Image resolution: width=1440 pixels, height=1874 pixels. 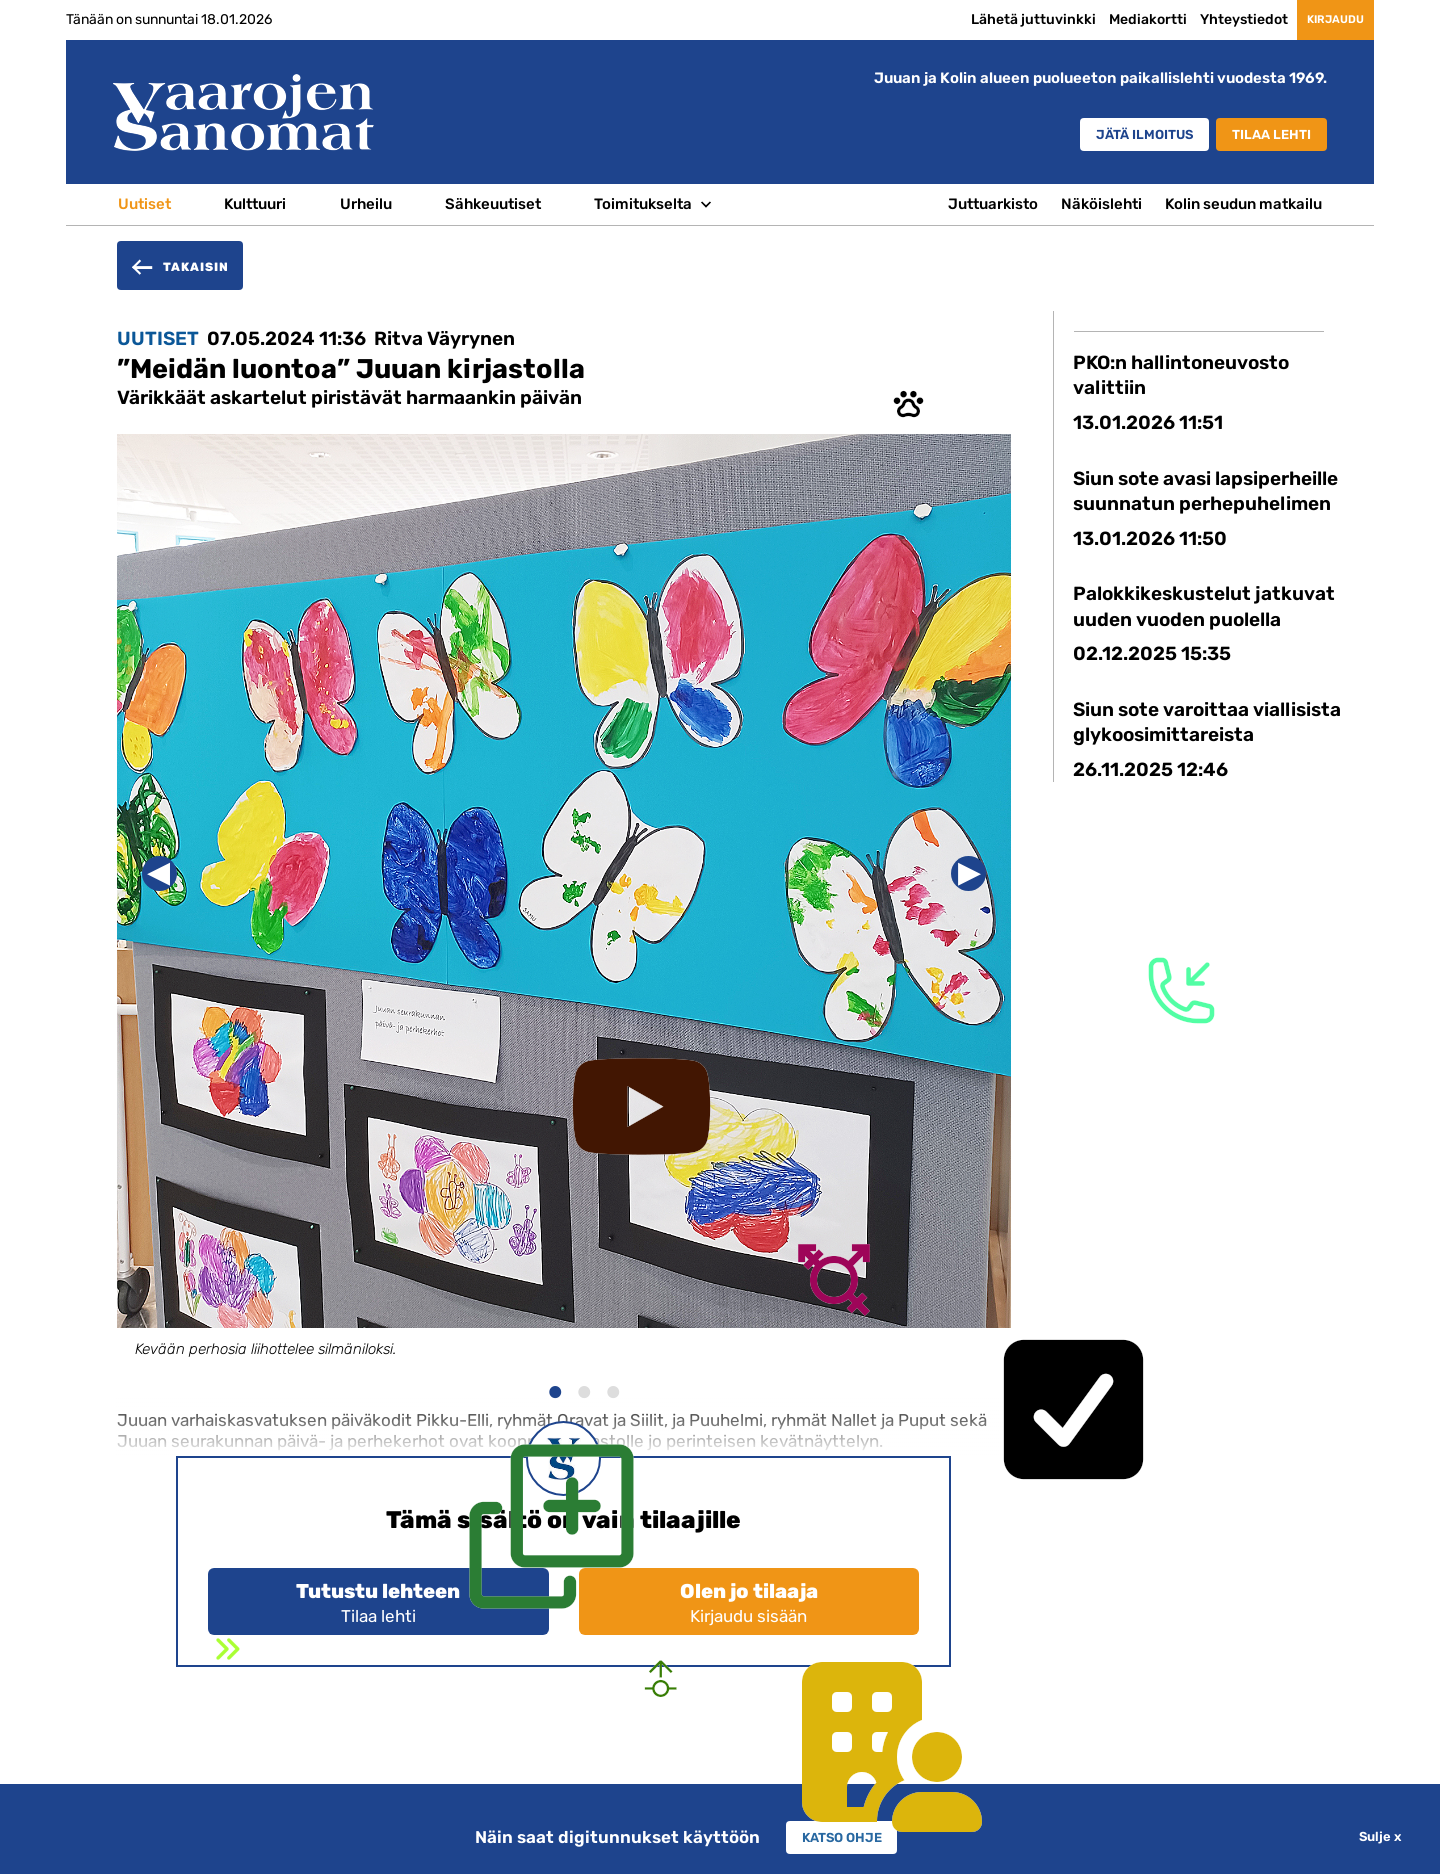 I want to click on open YouTube app, so click(x=641, y=1106).